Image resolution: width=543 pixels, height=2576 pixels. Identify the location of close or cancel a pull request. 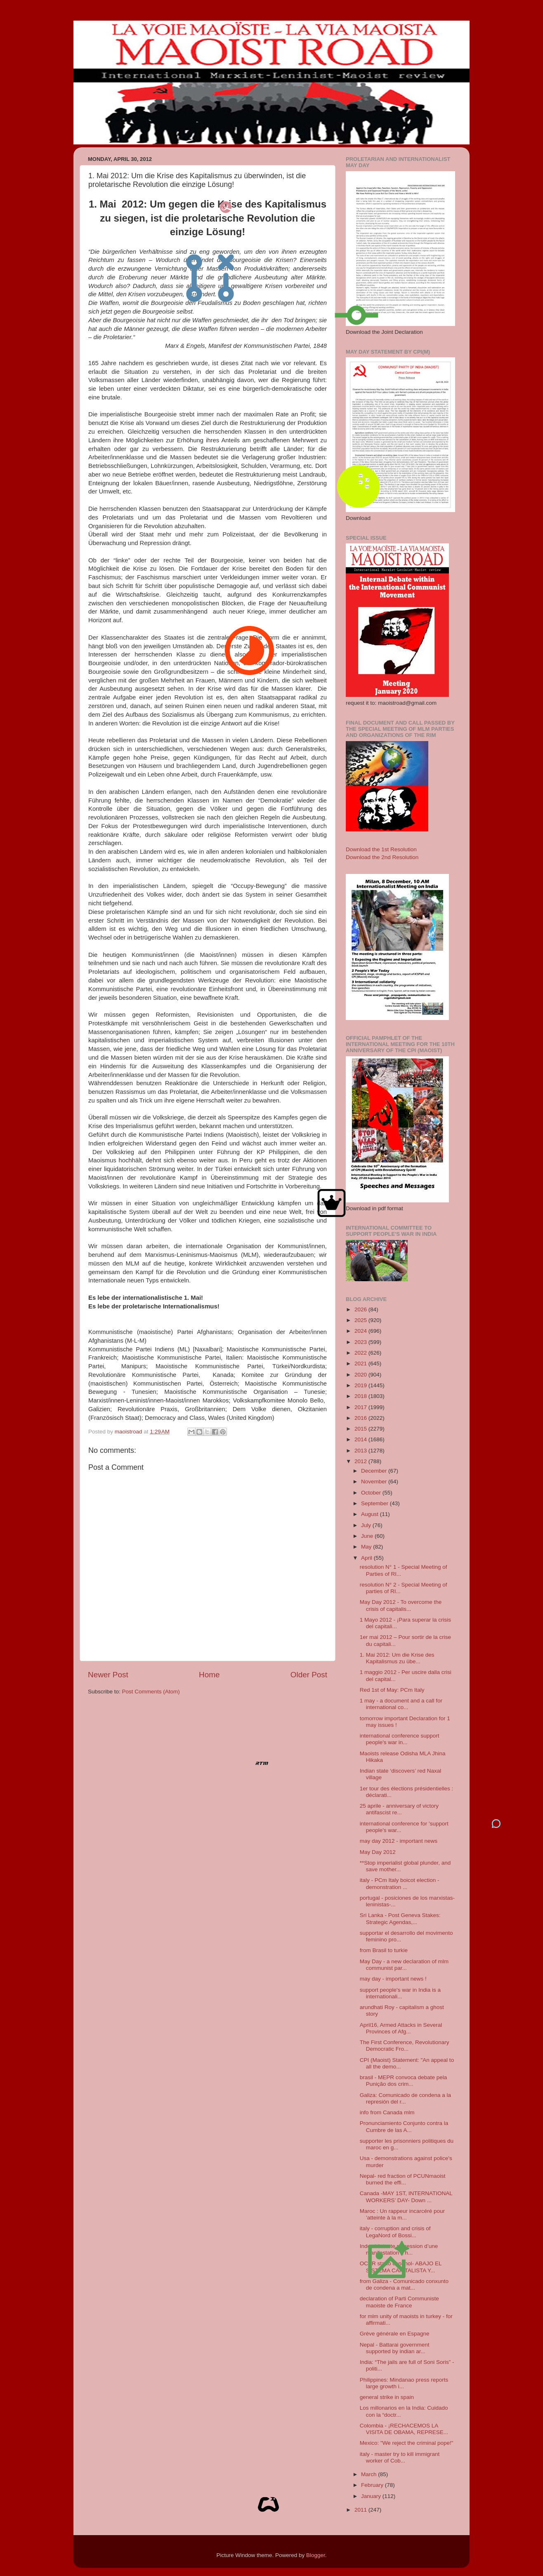
(210, 278).